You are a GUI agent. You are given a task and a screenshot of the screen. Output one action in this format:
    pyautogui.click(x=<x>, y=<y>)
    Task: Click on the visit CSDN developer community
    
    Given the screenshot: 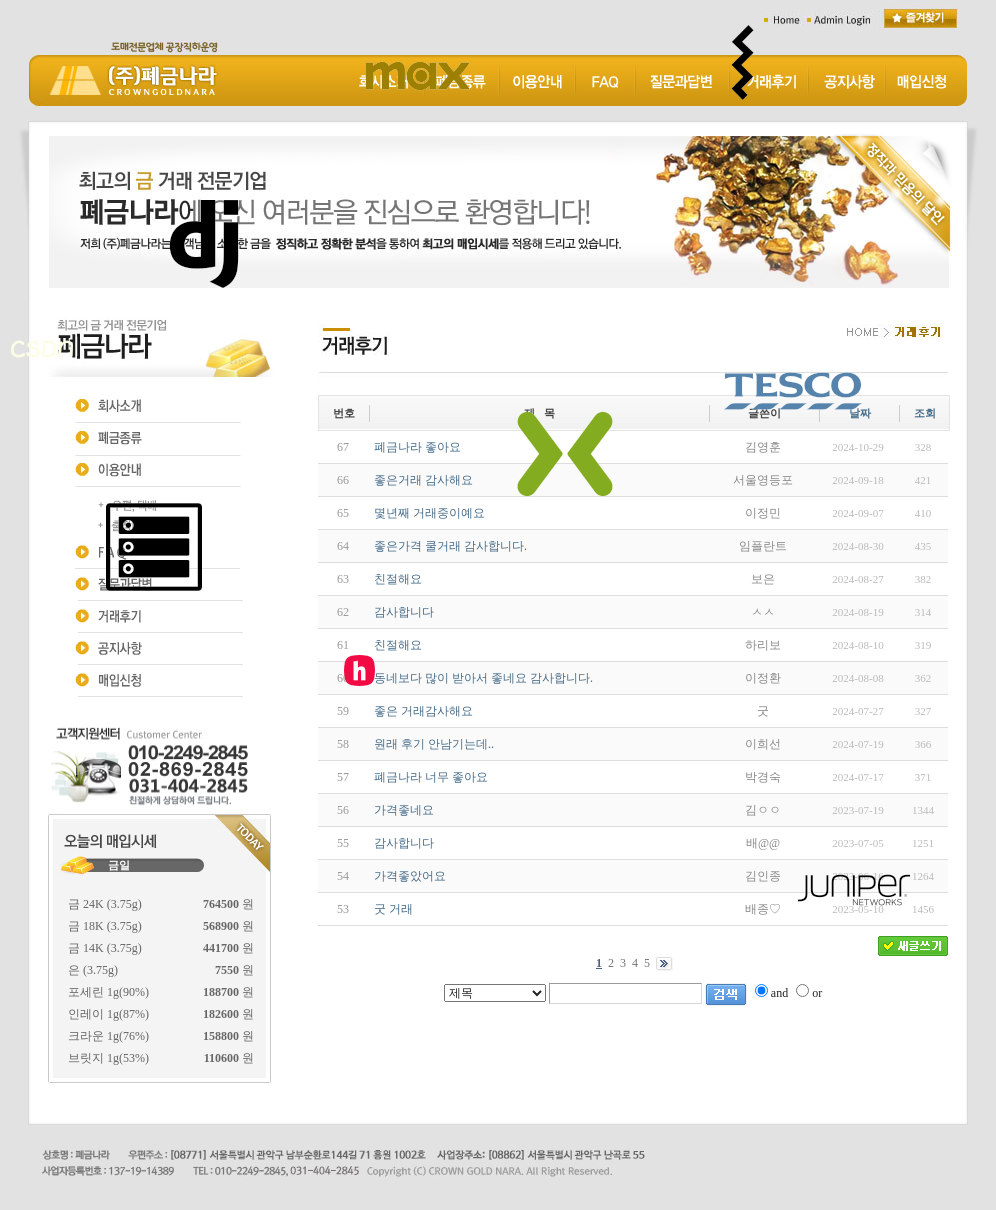 What is the action you would take?
    pyautogui.click(x=42, y=349)
    